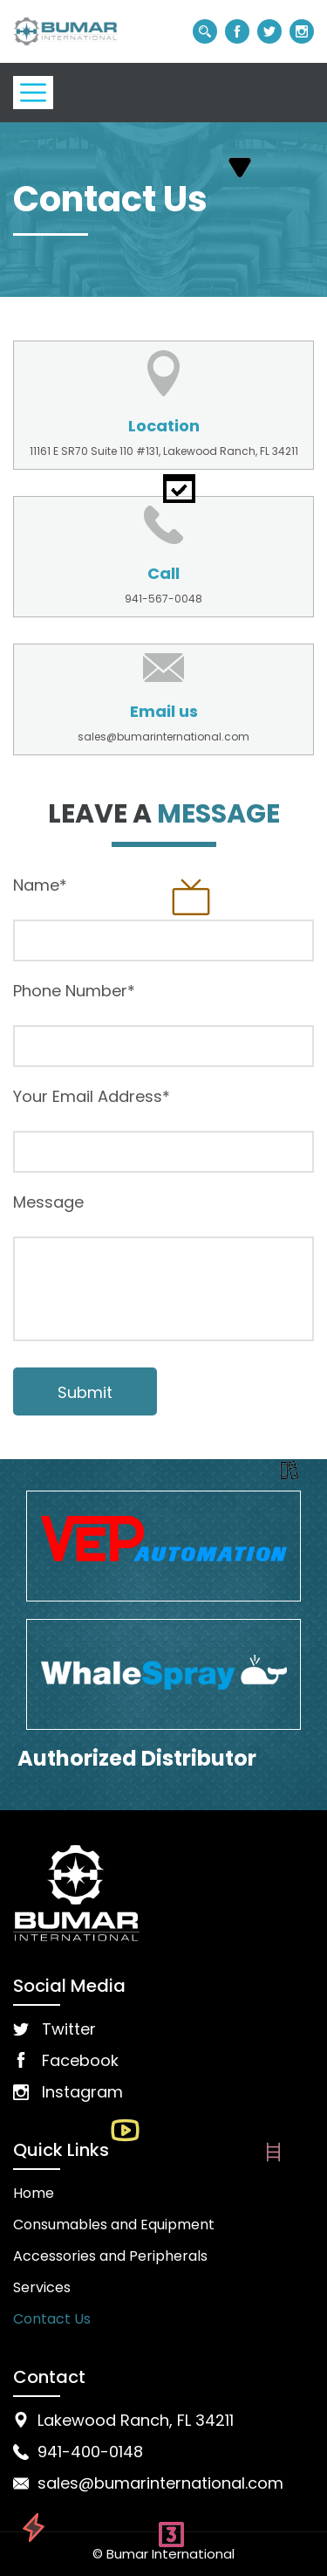 This screenshot has height=2576, width=327. Describe the element at coordinates (125, 2130) in the screenshot. I see `open YouTube app` at that location.